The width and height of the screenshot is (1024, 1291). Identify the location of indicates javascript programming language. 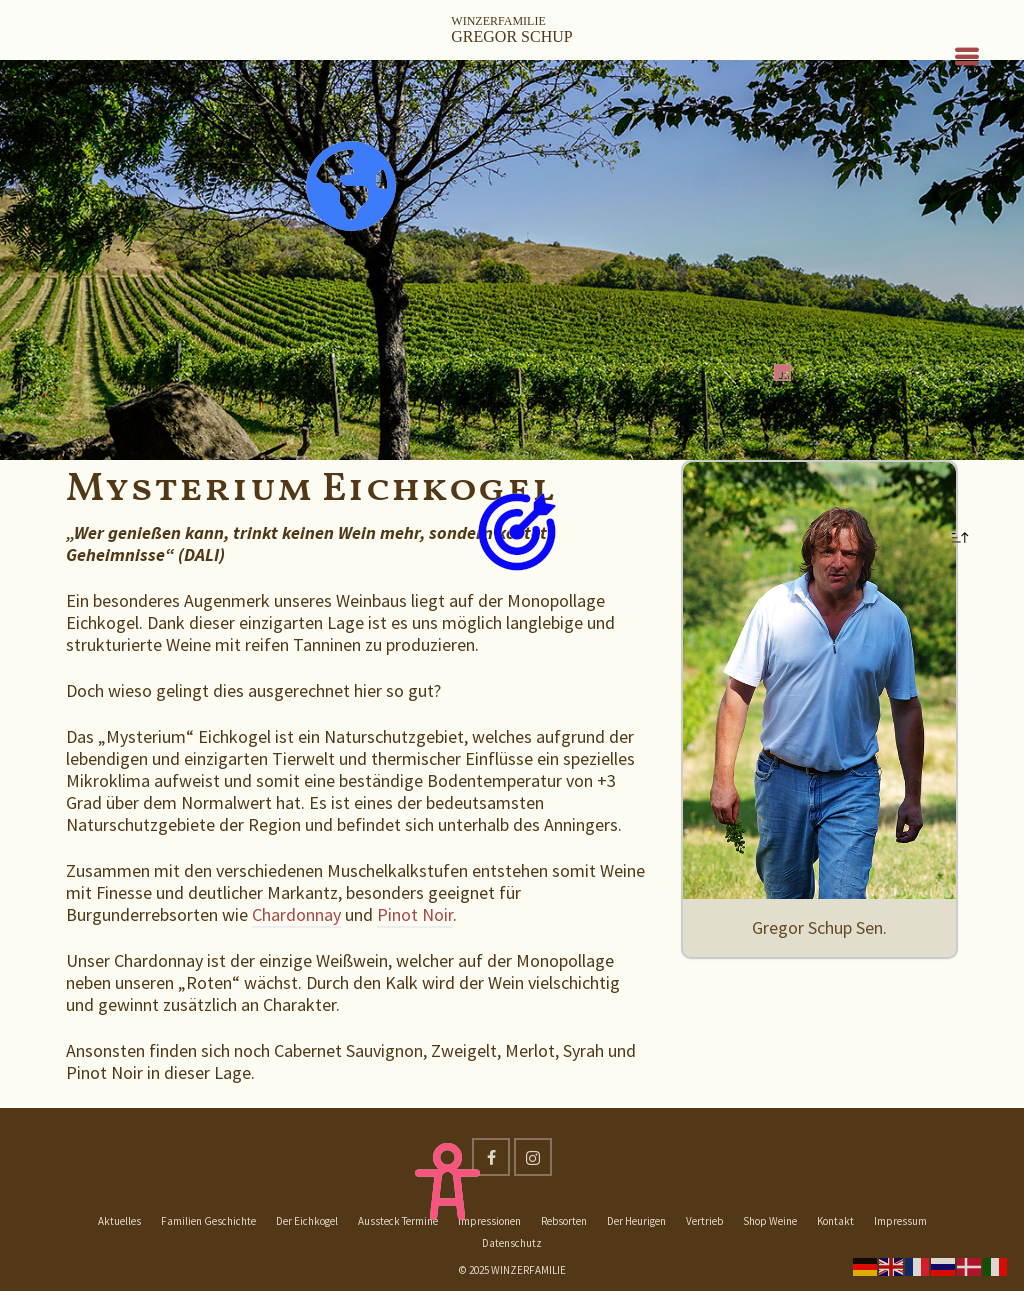
(782, 372).